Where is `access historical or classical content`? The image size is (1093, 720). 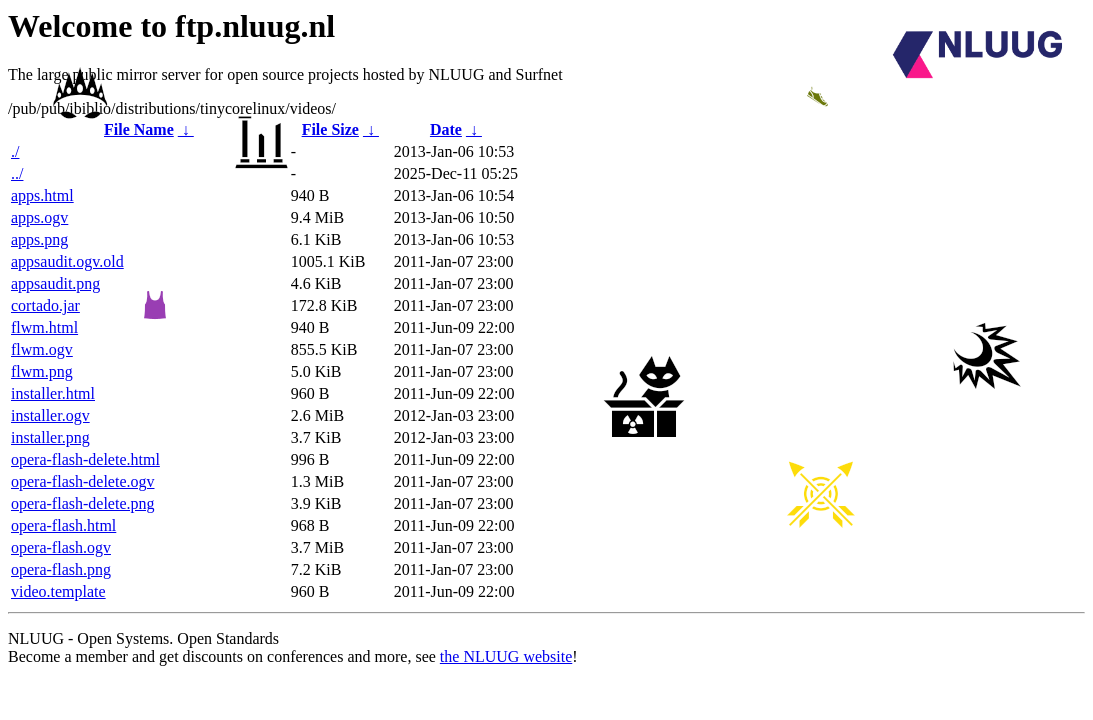 access historical or classical content is located at coordinates (261, 141).